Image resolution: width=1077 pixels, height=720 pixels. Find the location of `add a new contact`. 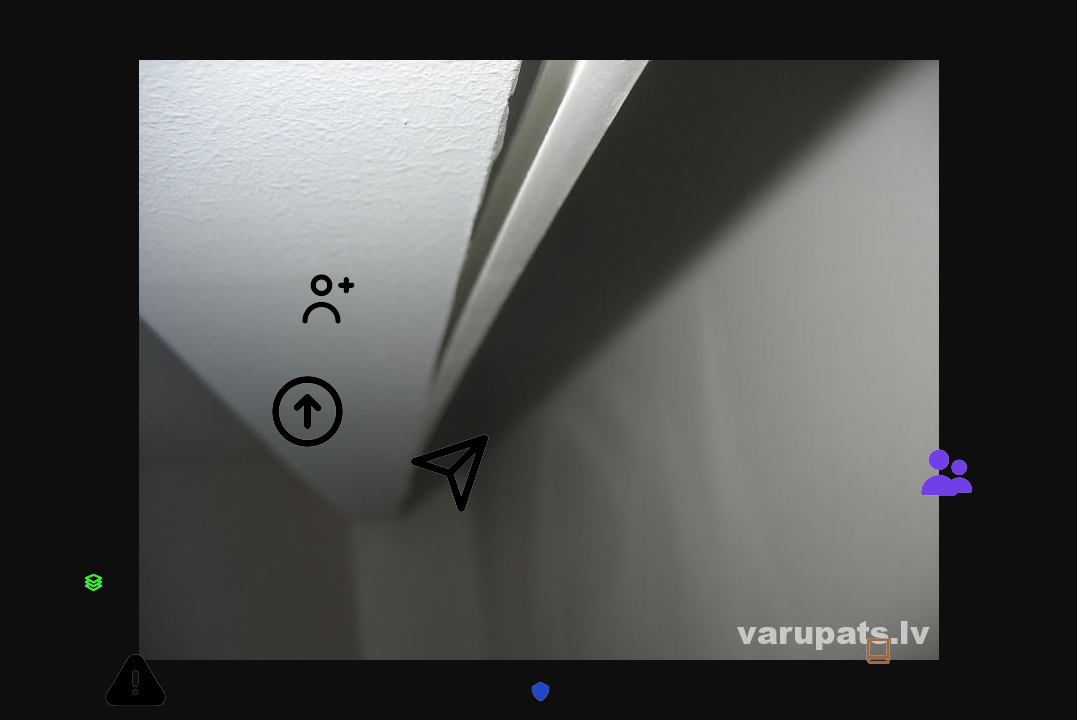

add a new contact is located at coordinates (327, 299).